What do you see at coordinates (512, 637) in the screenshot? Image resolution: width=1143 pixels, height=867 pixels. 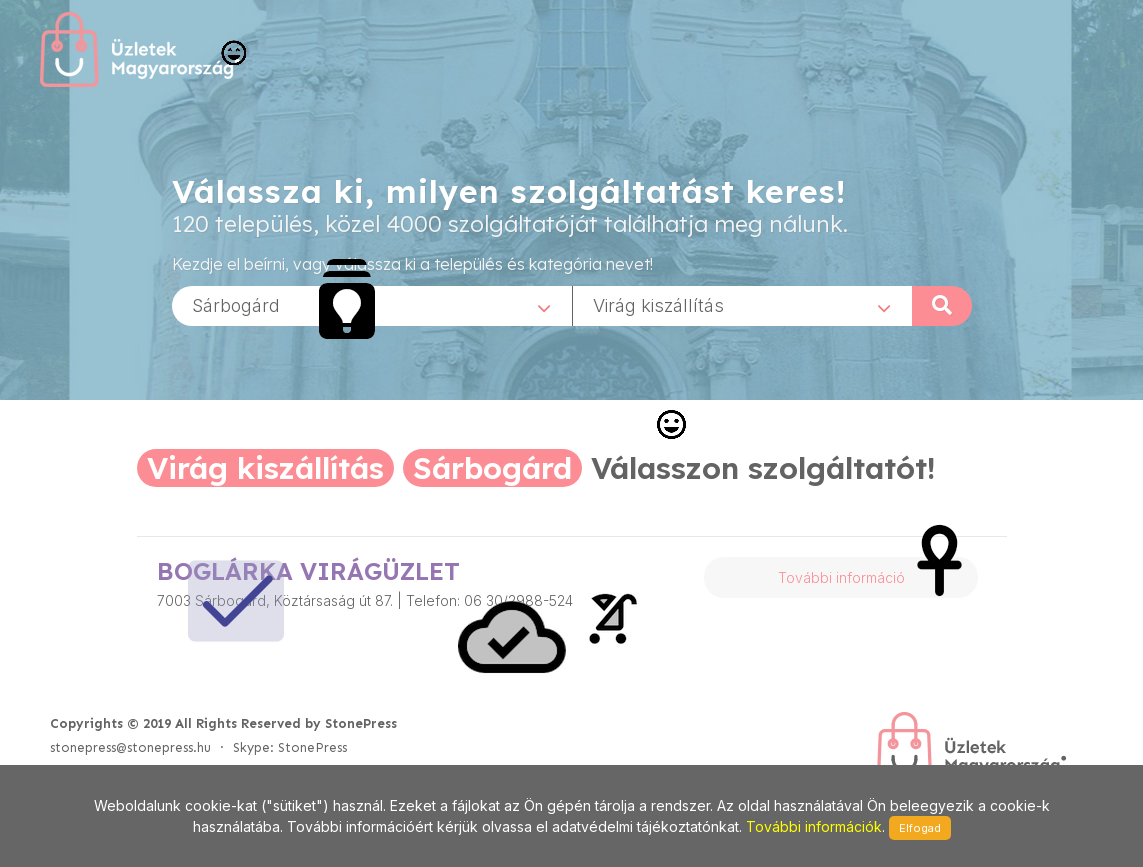 I see `file successfully uploaded to cloud storage` at bounding box center [512, 637].